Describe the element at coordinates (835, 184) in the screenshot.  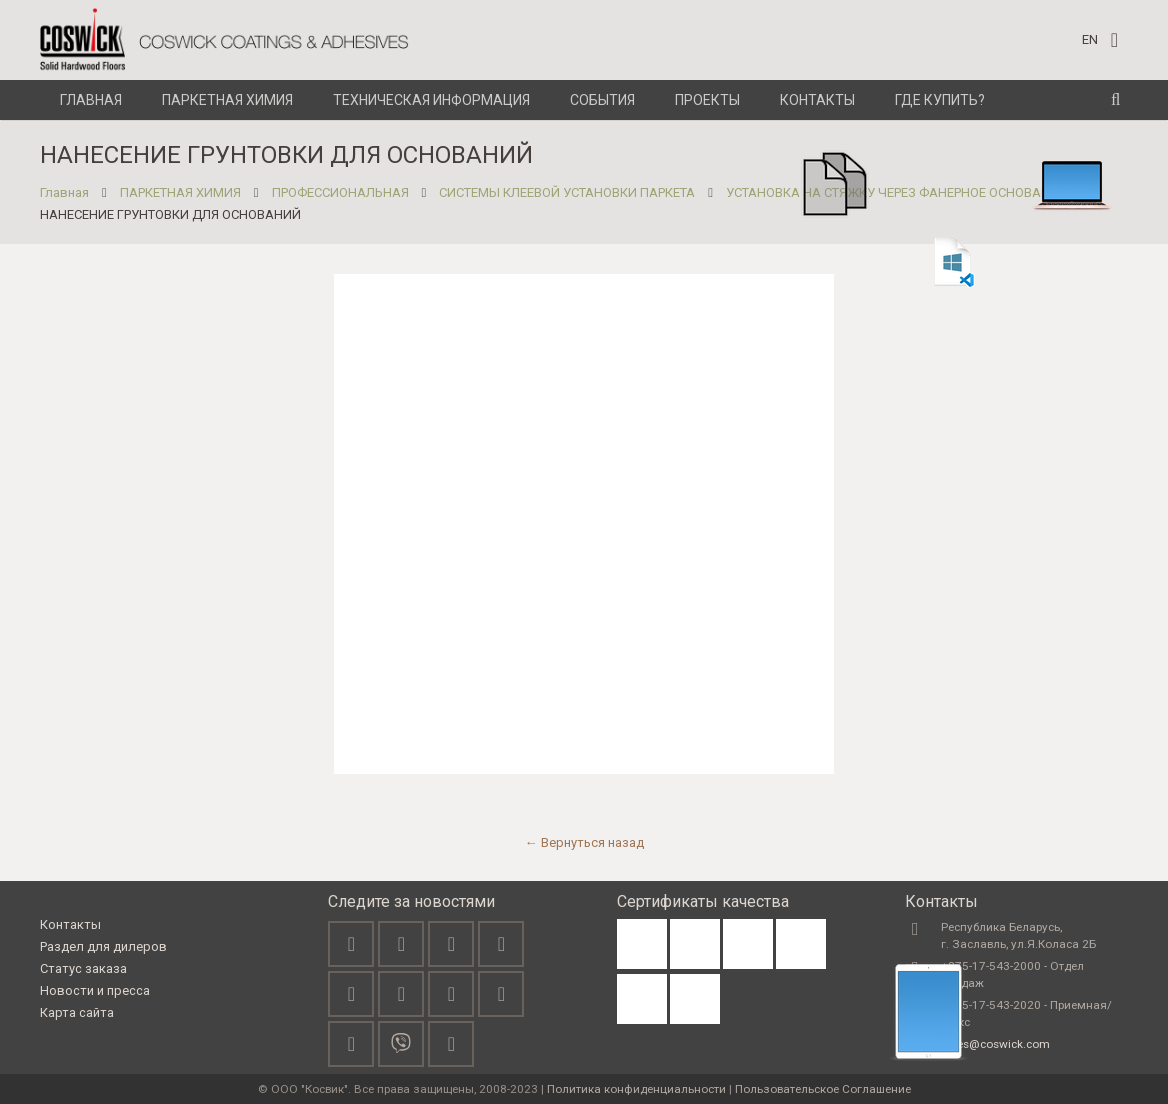
I see `access your documents folder in the sidebar` at that location.